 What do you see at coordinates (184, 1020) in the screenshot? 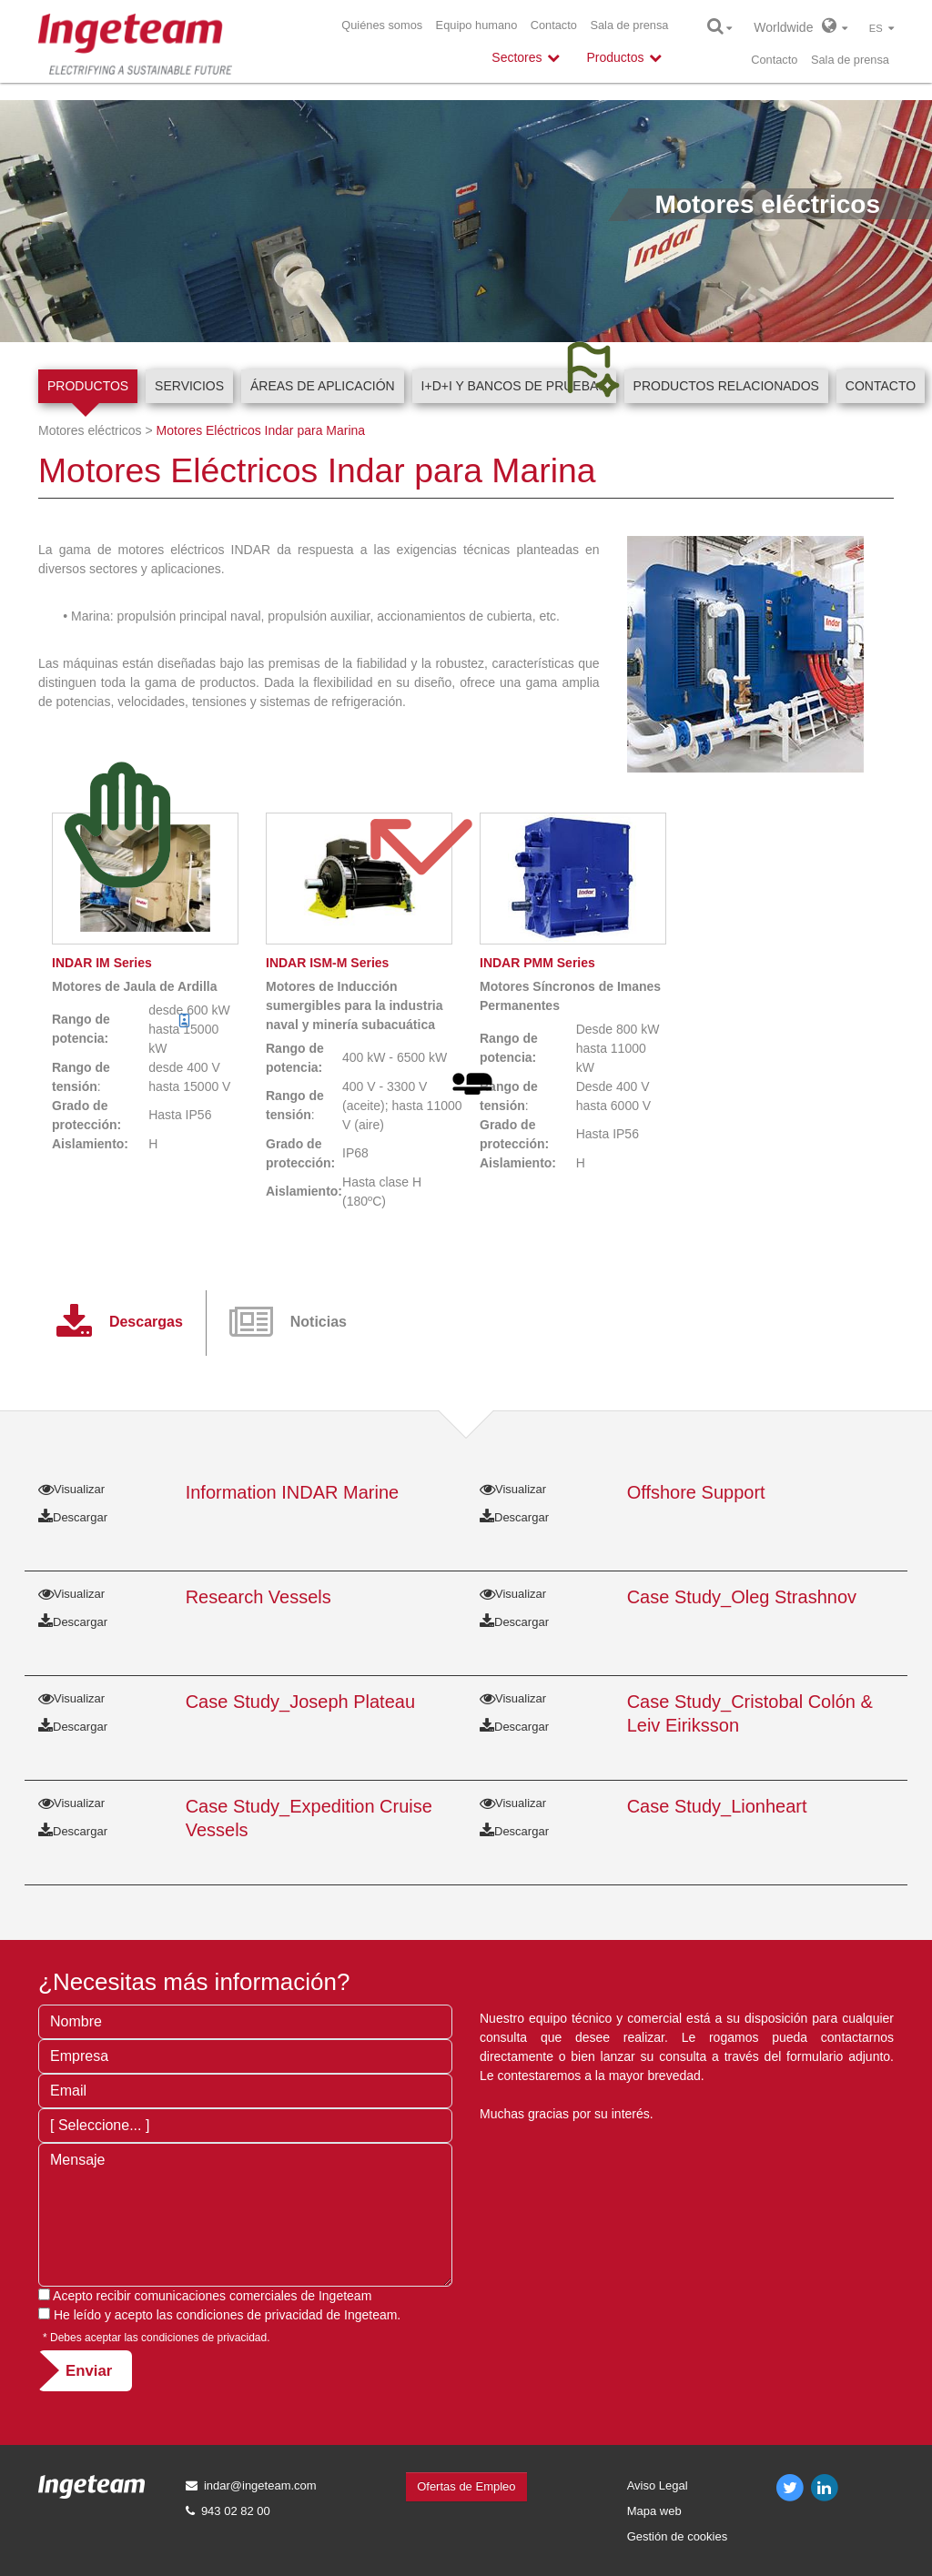
I see `view user profile or identification` at bounding box center [184, 1020].